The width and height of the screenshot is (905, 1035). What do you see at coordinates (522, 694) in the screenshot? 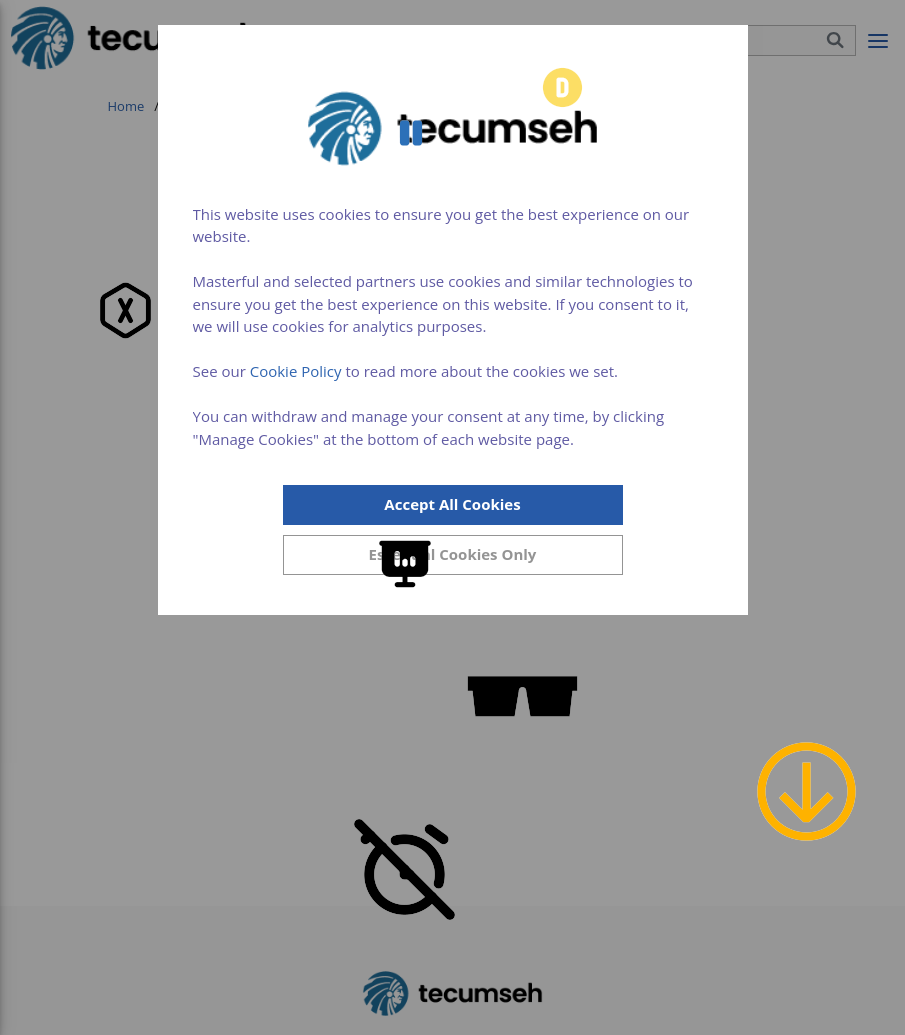
I see `enable reading or accessibility mode` at bounding box center [522, 694].